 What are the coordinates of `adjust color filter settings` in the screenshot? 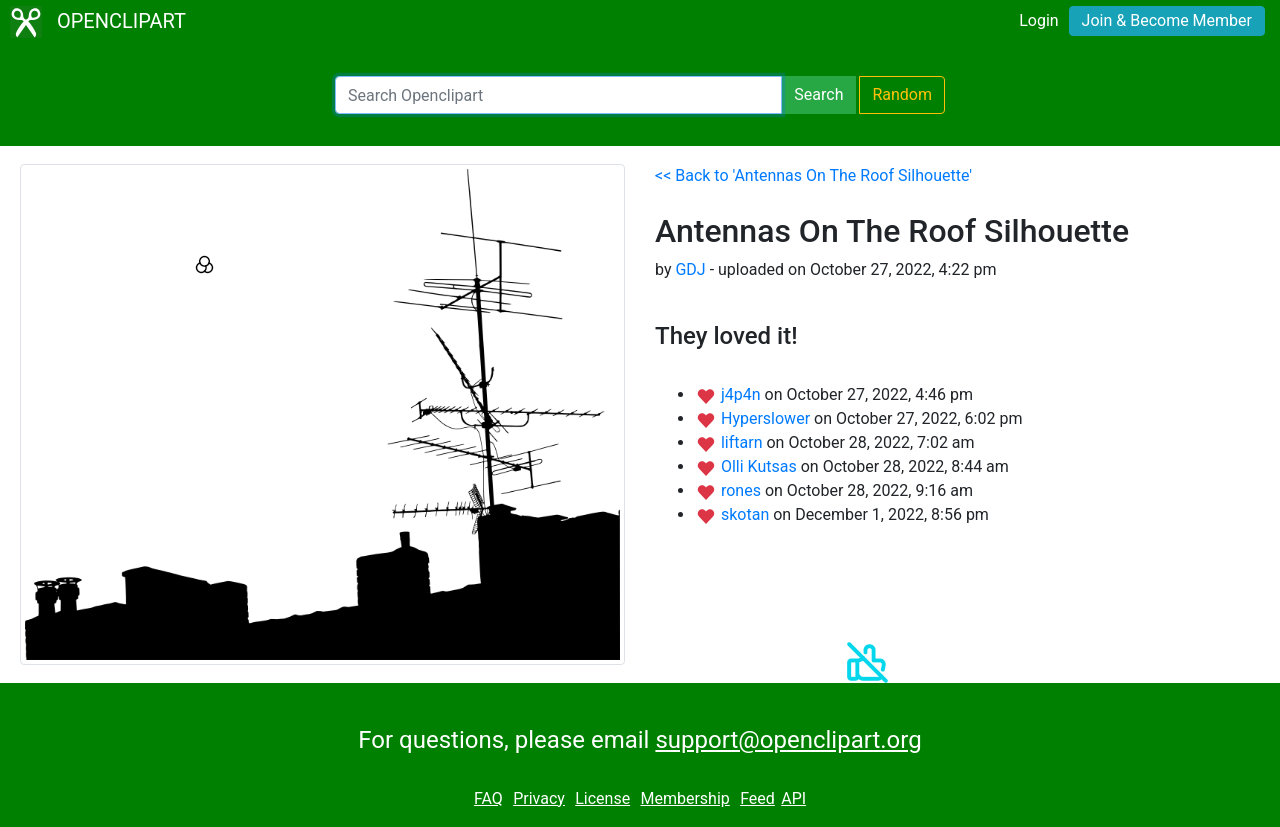 It's located at (204, 264).